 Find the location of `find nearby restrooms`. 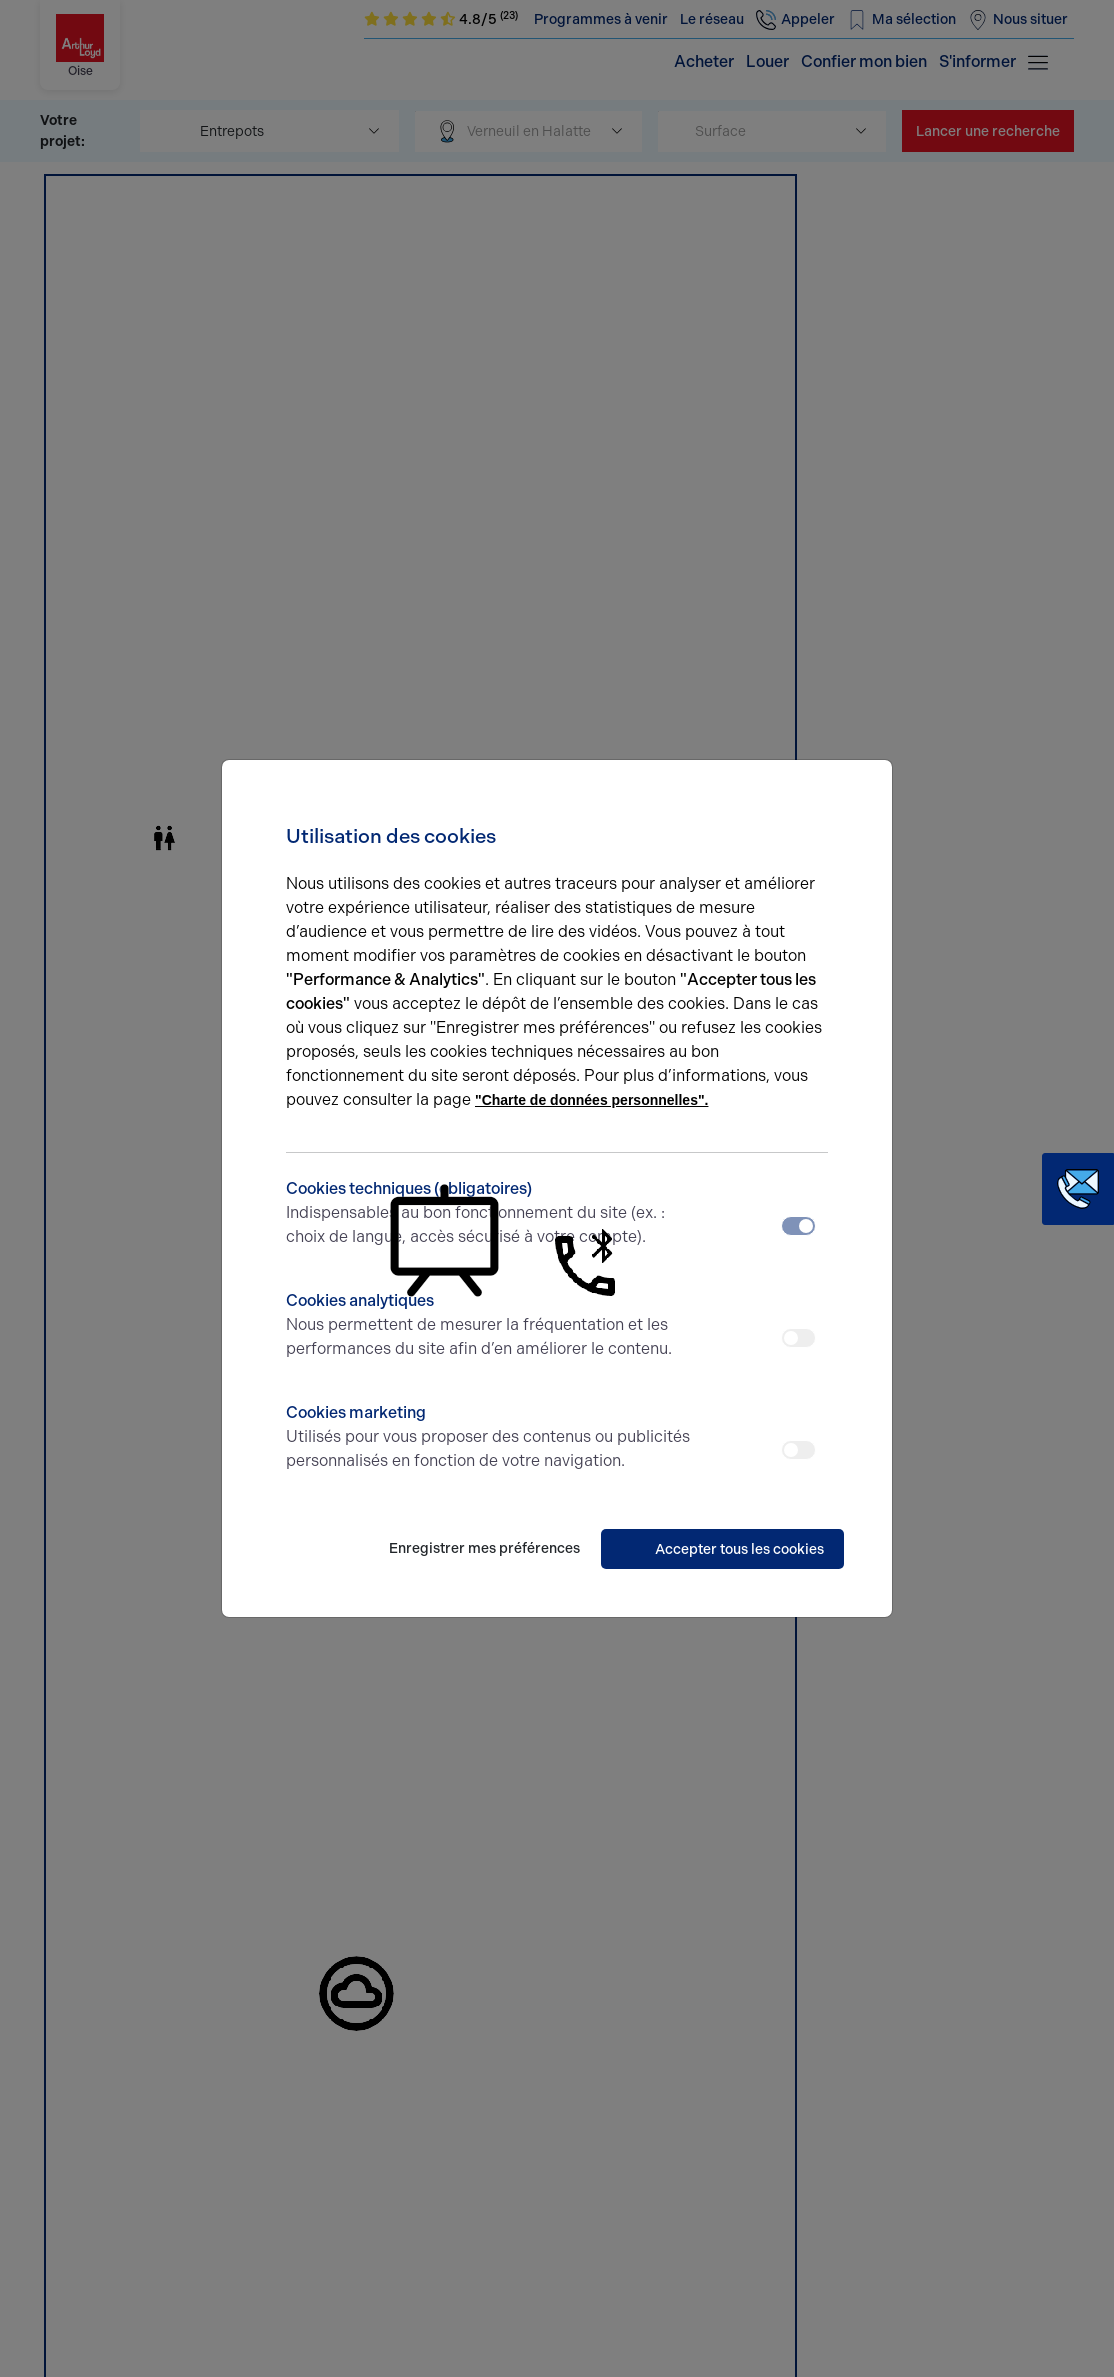

find nearby restrooms is located at coordinates (164, 838).